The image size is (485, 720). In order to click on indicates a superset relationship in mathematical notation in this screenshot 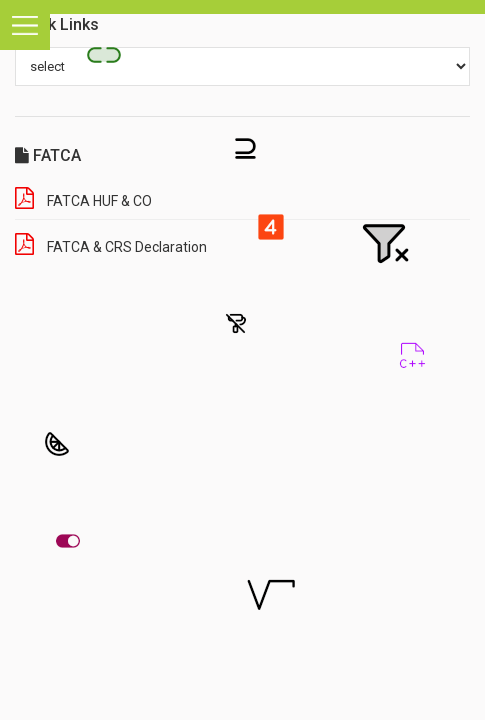, I will do `click(245, 149)`.